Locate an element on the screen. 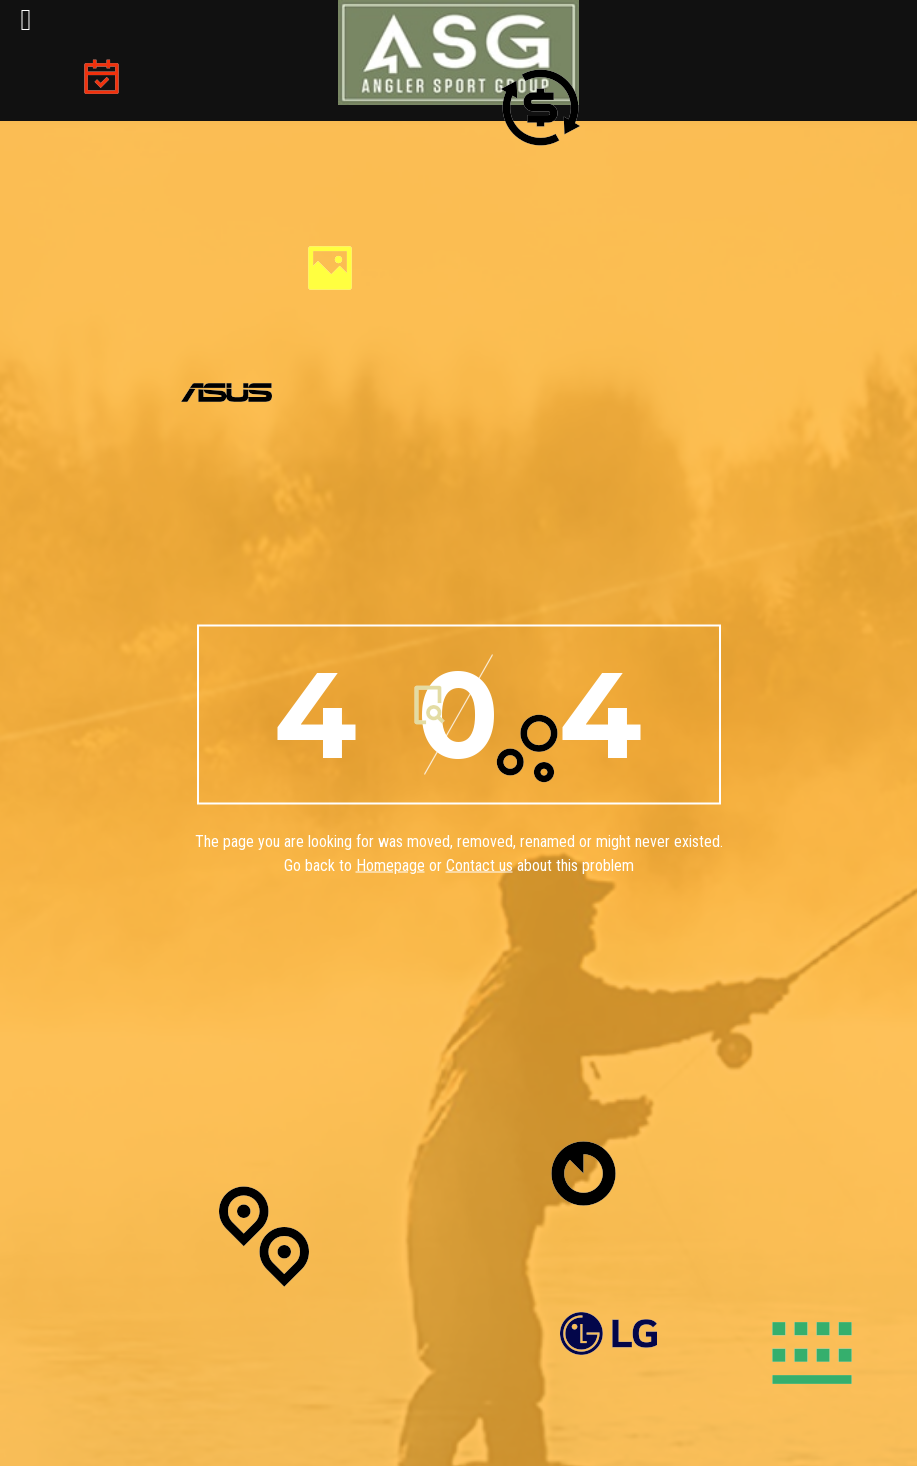 The image size is (917, 1466). currency exchange or conversion is located at coordinates (540, 107).